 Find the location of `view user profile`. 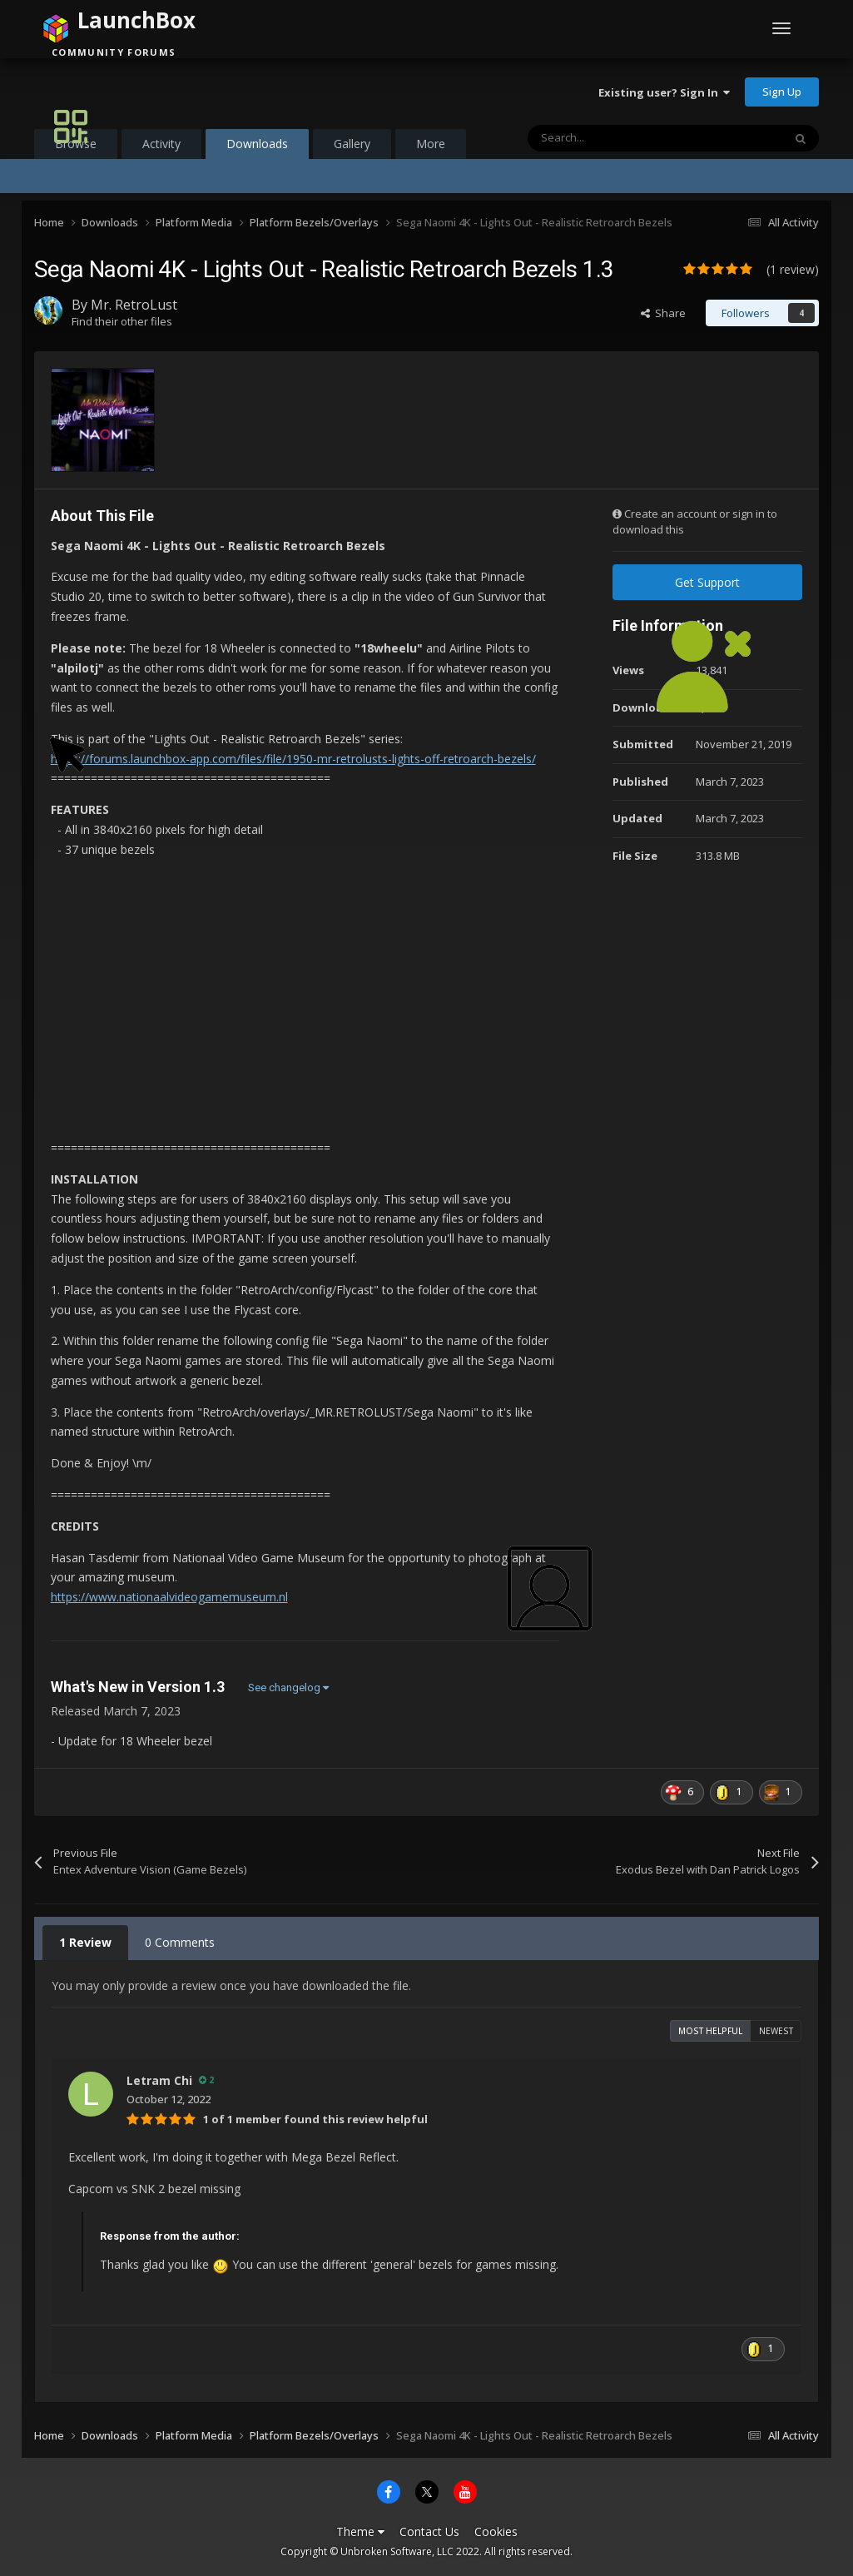

view user profile is located at coordinates (549, 1588).